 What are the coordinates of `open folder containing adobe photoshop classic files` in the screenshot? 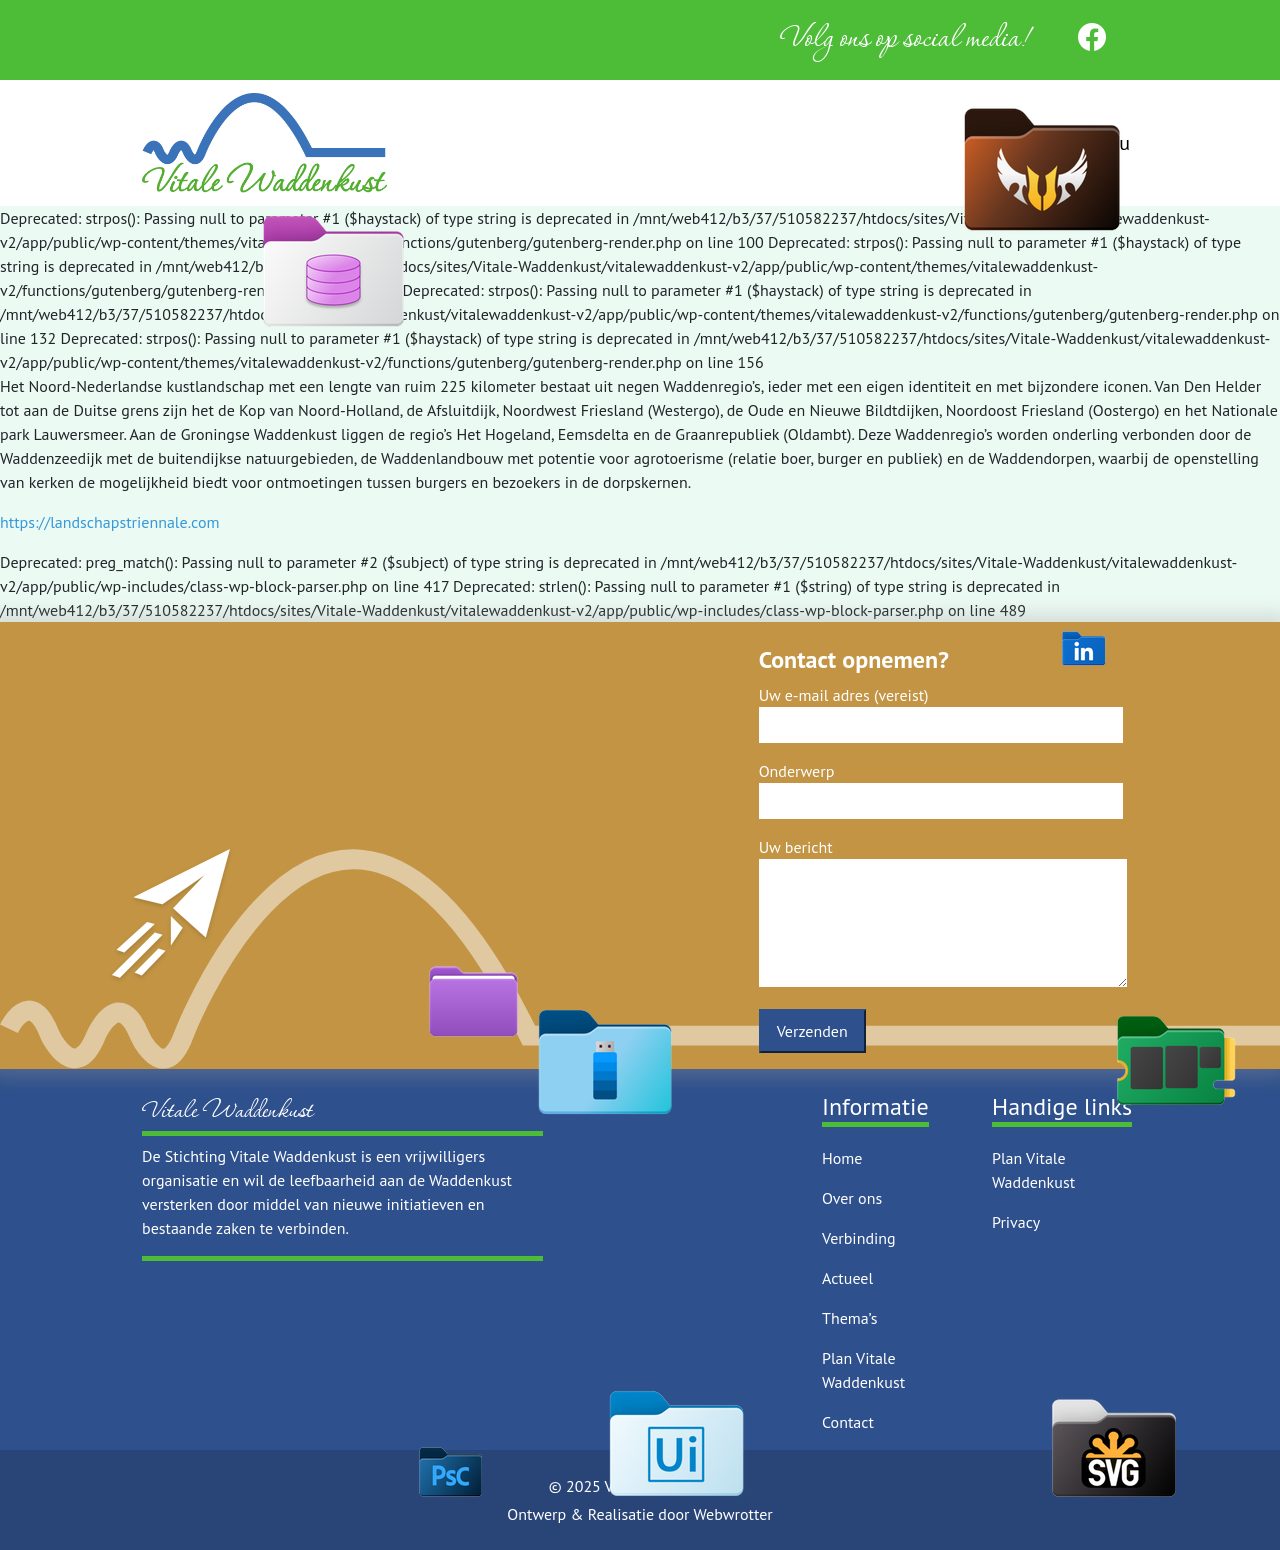 It's located at (450, 1473).